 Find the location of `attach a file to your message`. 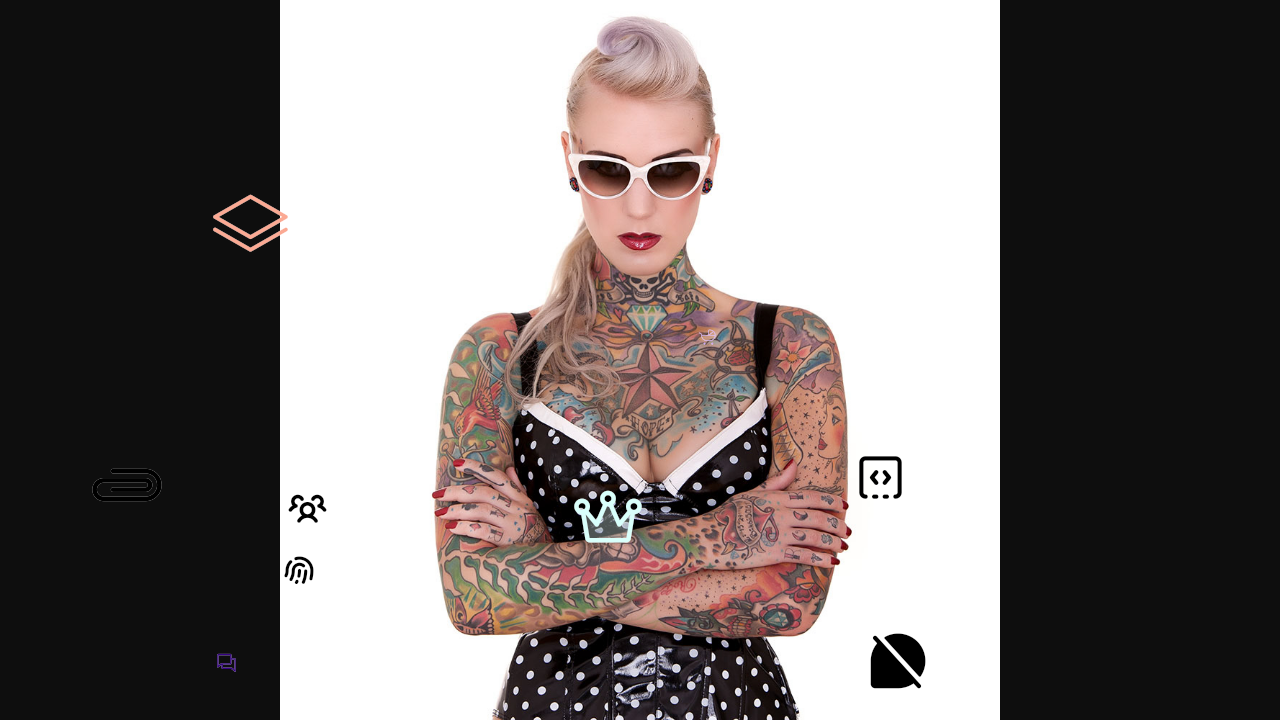

attach a file to your message is located at coordinates (127, 485).